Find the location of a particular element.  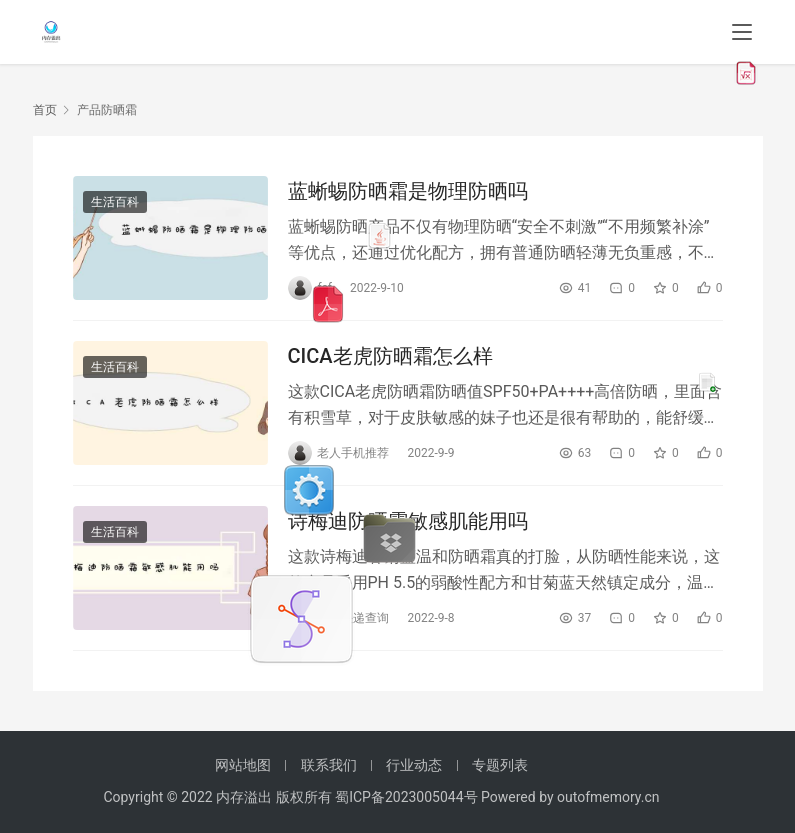

access system application settings is located at coordinates (309, 490).